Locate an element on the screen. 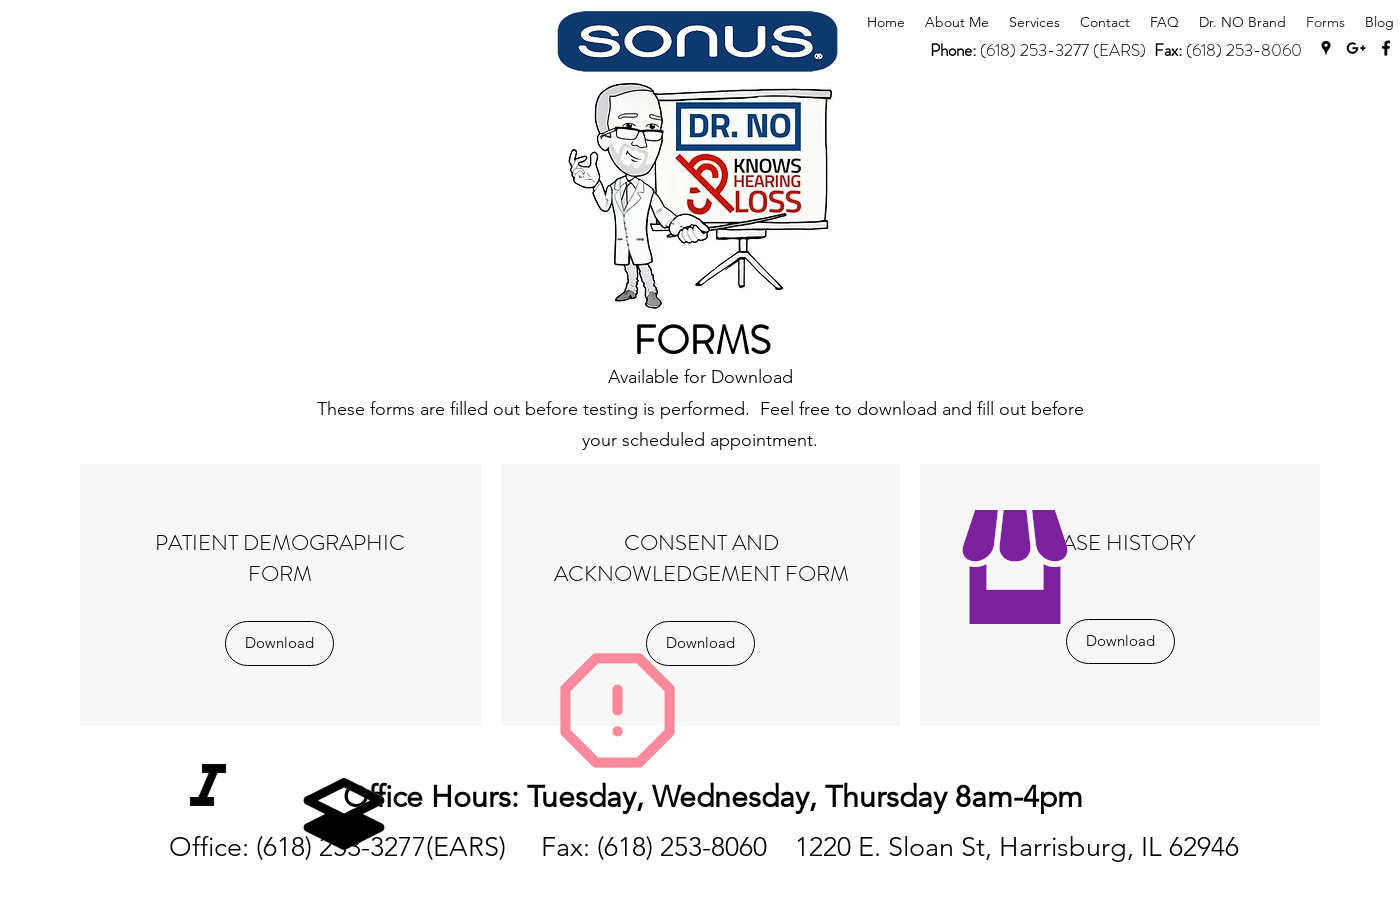 The width and height of the screenshot is (1400, 914). open the store or shop is located at coordinates (1015, 567).